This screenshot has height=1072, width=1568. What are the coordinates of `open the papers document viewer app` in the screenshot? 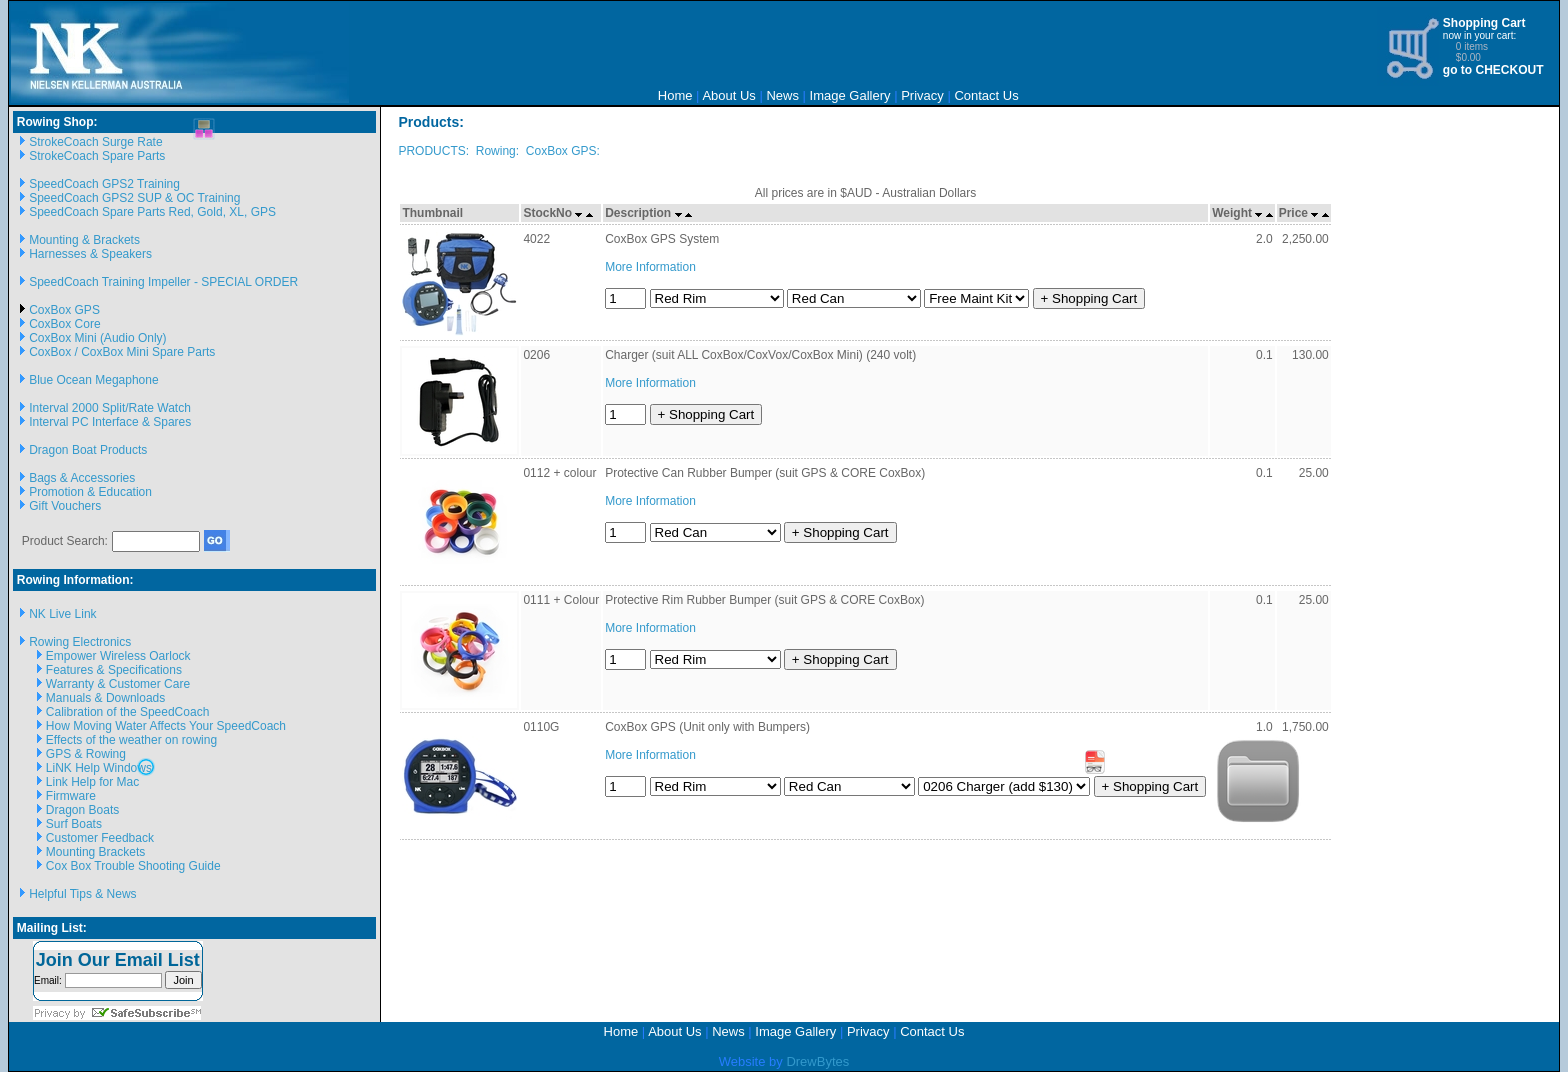 It's located at (1095, 762).